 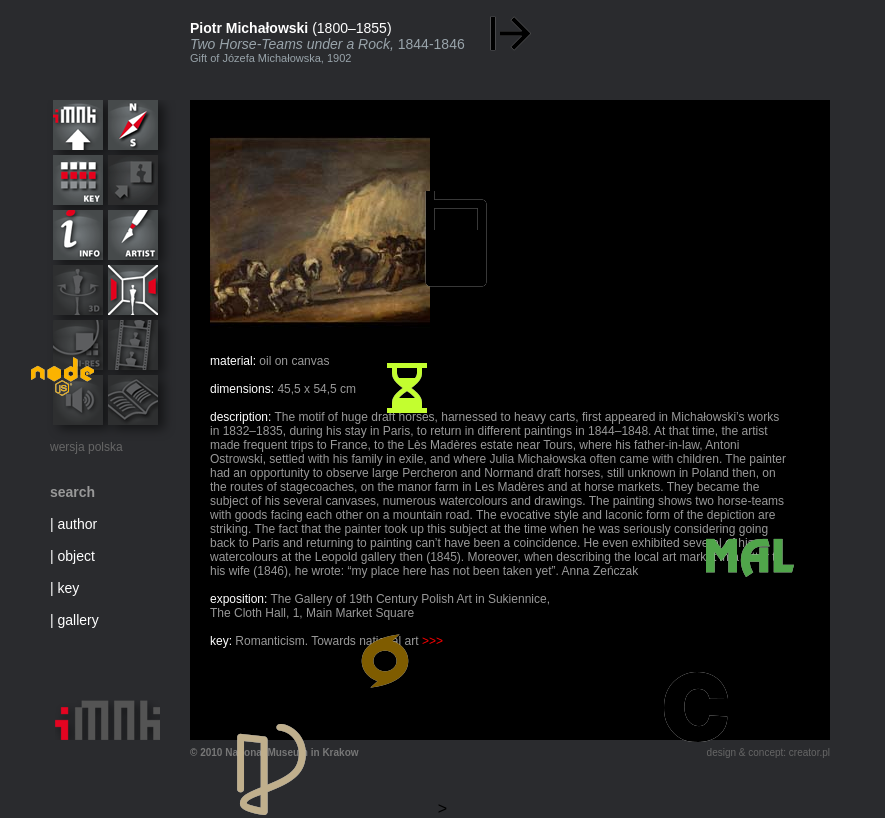 I want to click on open MyAnimeList app or website, so click(x=750, y=558).